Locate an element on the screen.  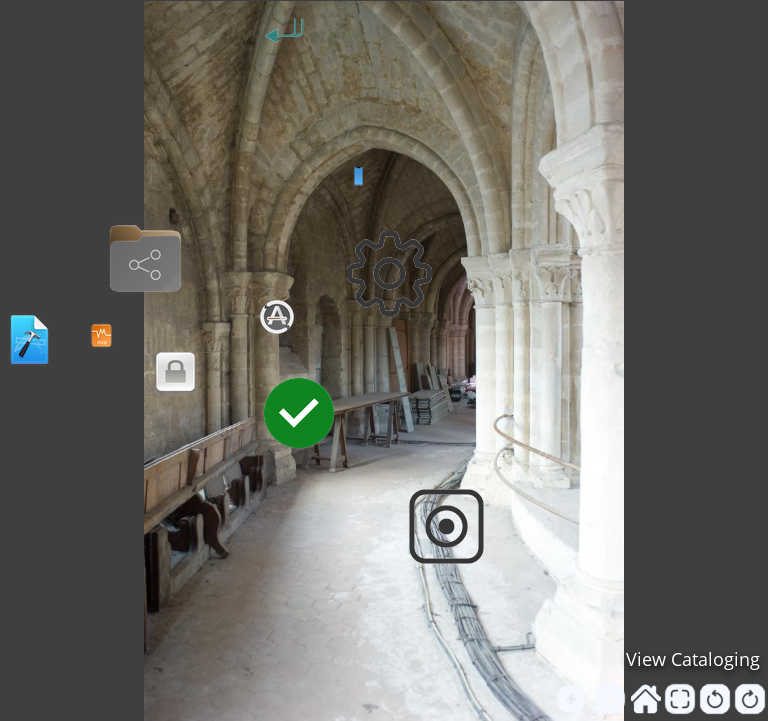
open rhythmbox music player is located at coordinates (446, 526).